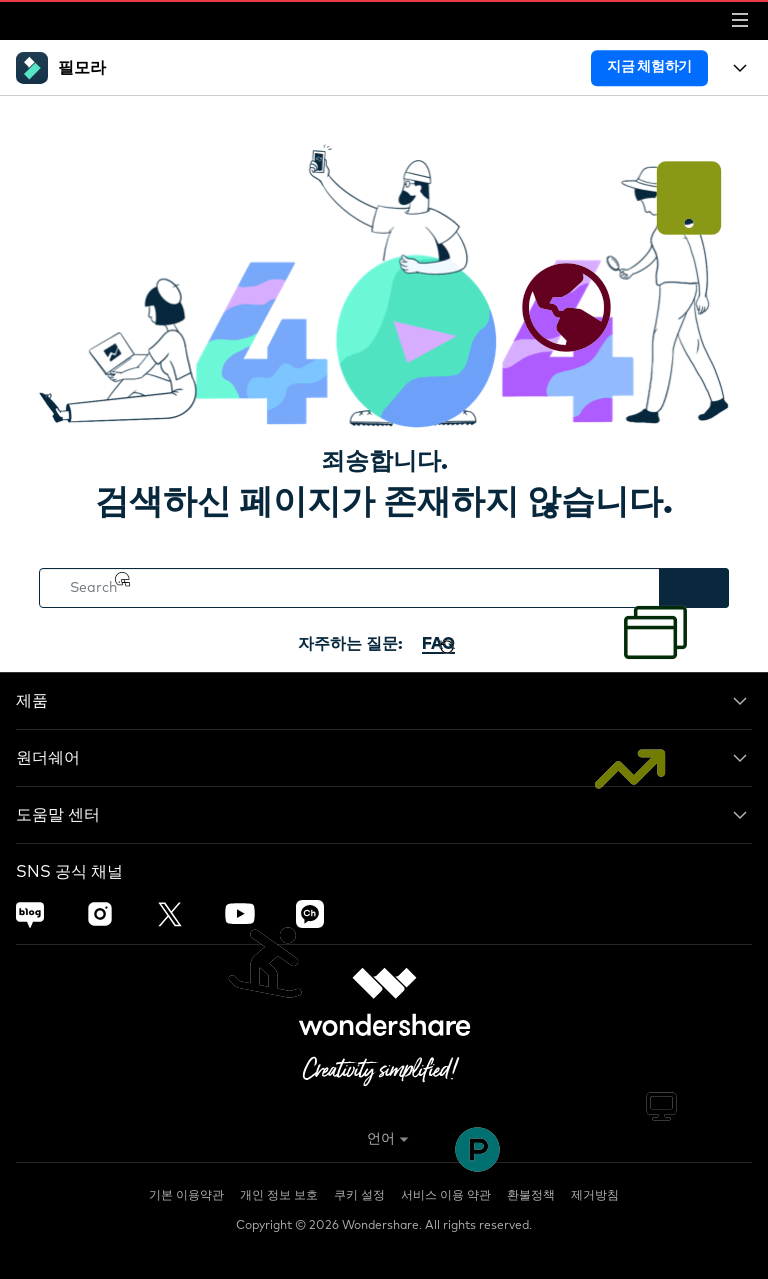 The image size is (768, 1279). I want to click on visit product hunt website or app, so click(477, 1149).